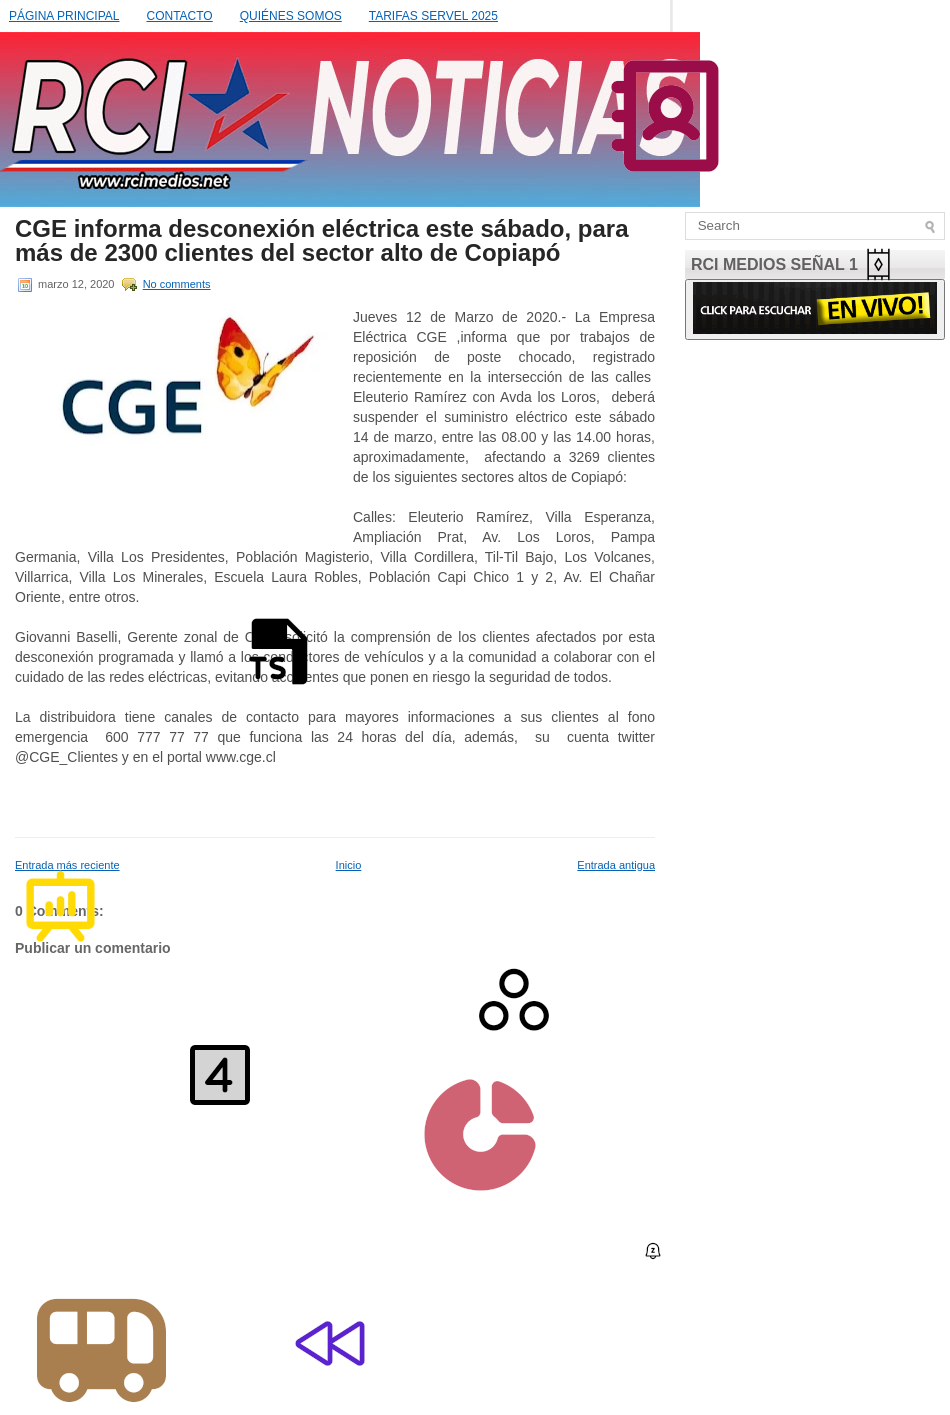  What do you see at coordinates (653, 1251) in the screenshot?
I see `mute notifications or enable sleep mode` at bounding box center [653, 1251].